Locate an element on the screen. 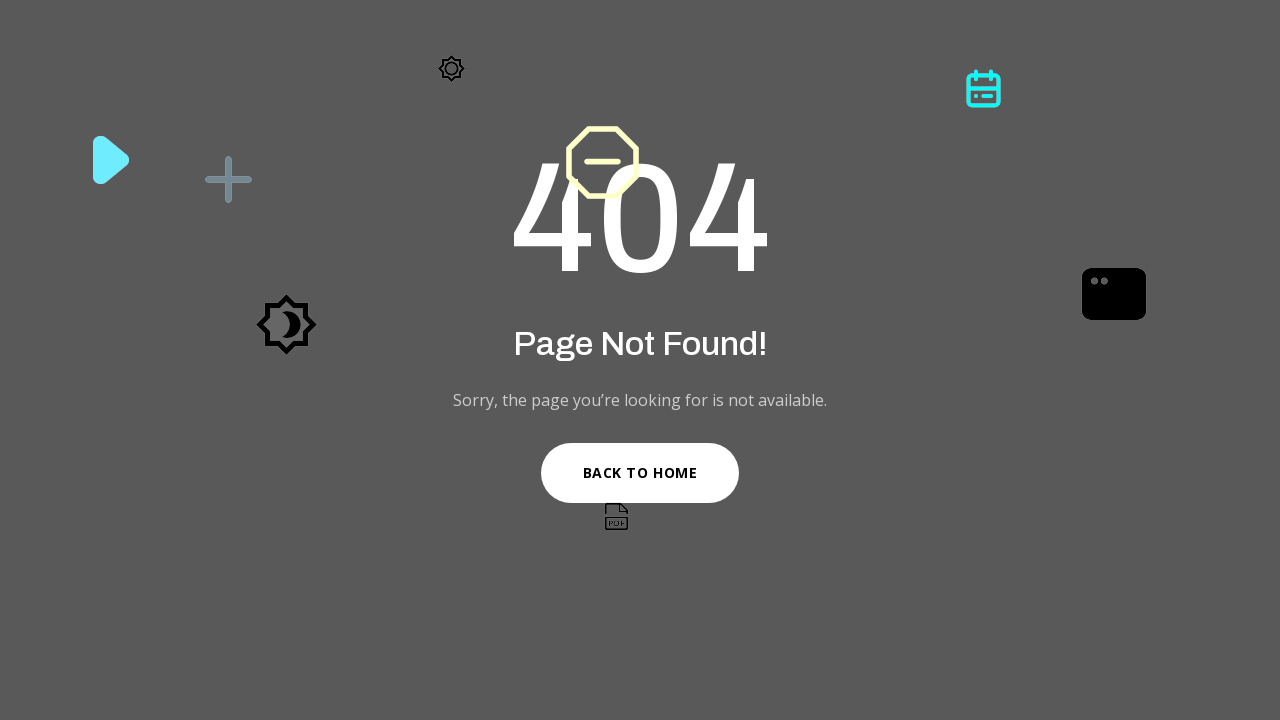  indicates blocked or restricted content is located at coordinates (602, 162).